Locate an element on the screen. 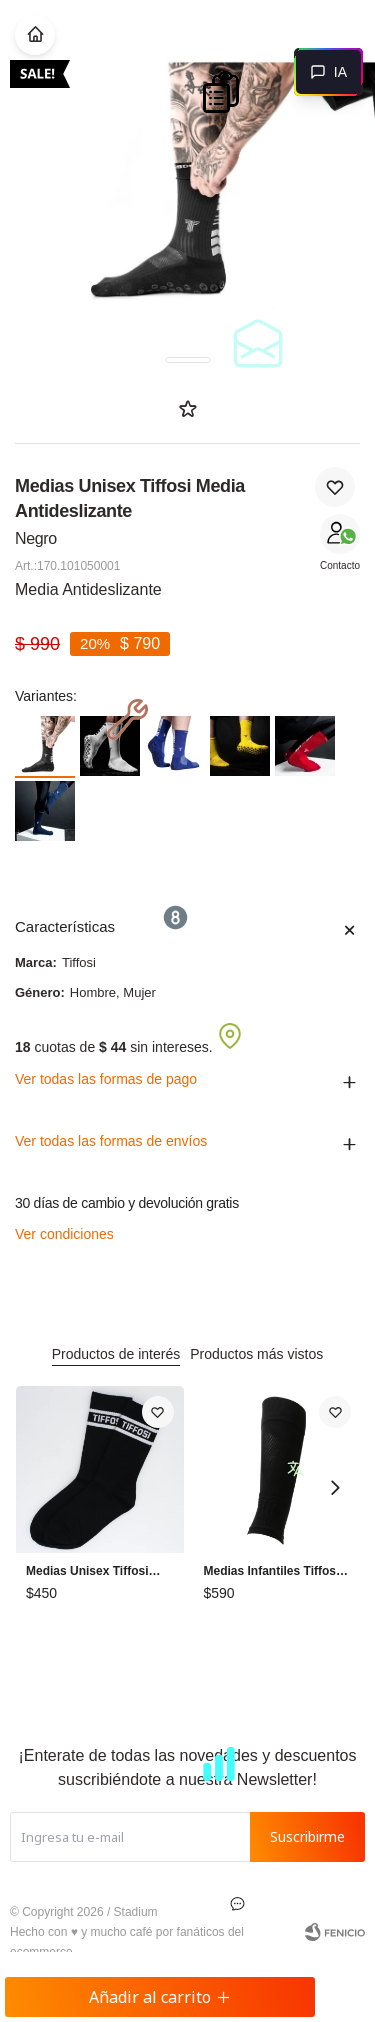 The height and width of the screenshot is (2022, 375). view clipboard with document list is located at coordinates (221, 92).